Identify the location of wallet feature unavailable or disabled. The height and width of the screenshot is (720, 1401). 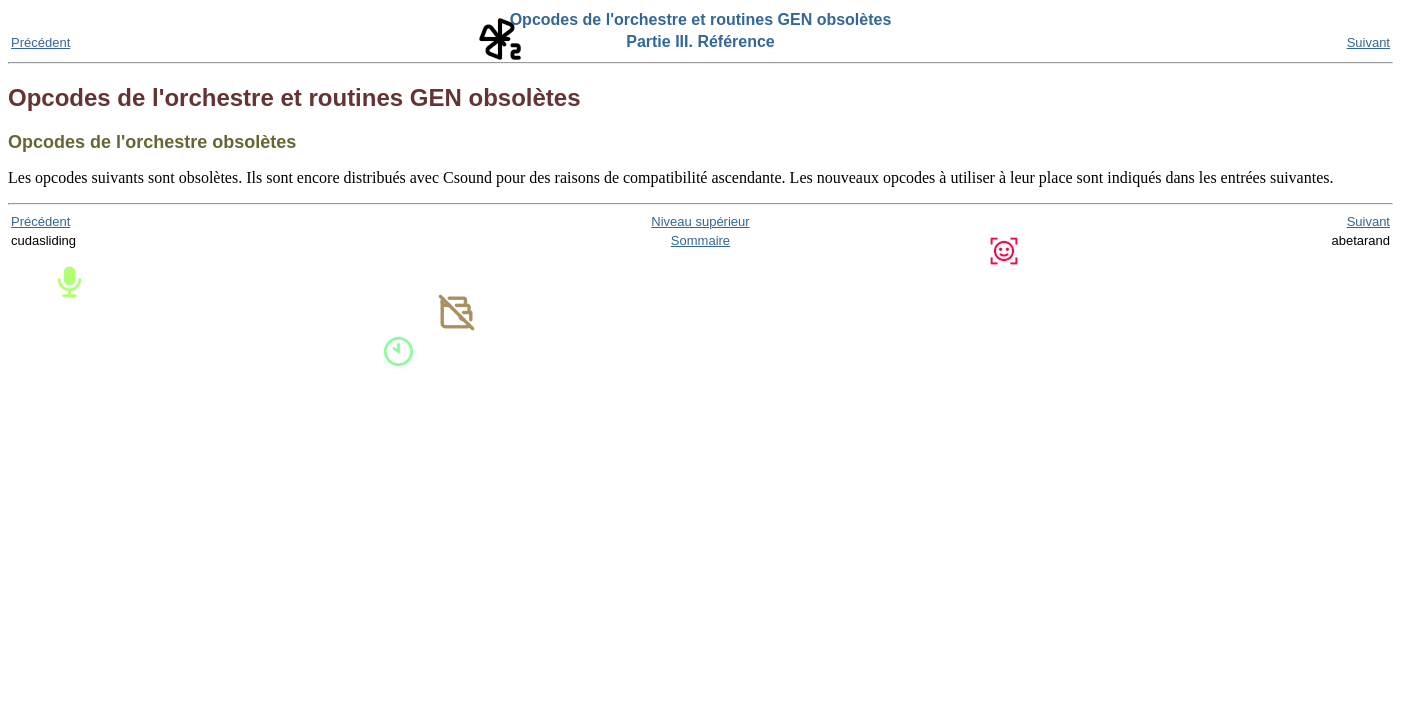
(456, 312).